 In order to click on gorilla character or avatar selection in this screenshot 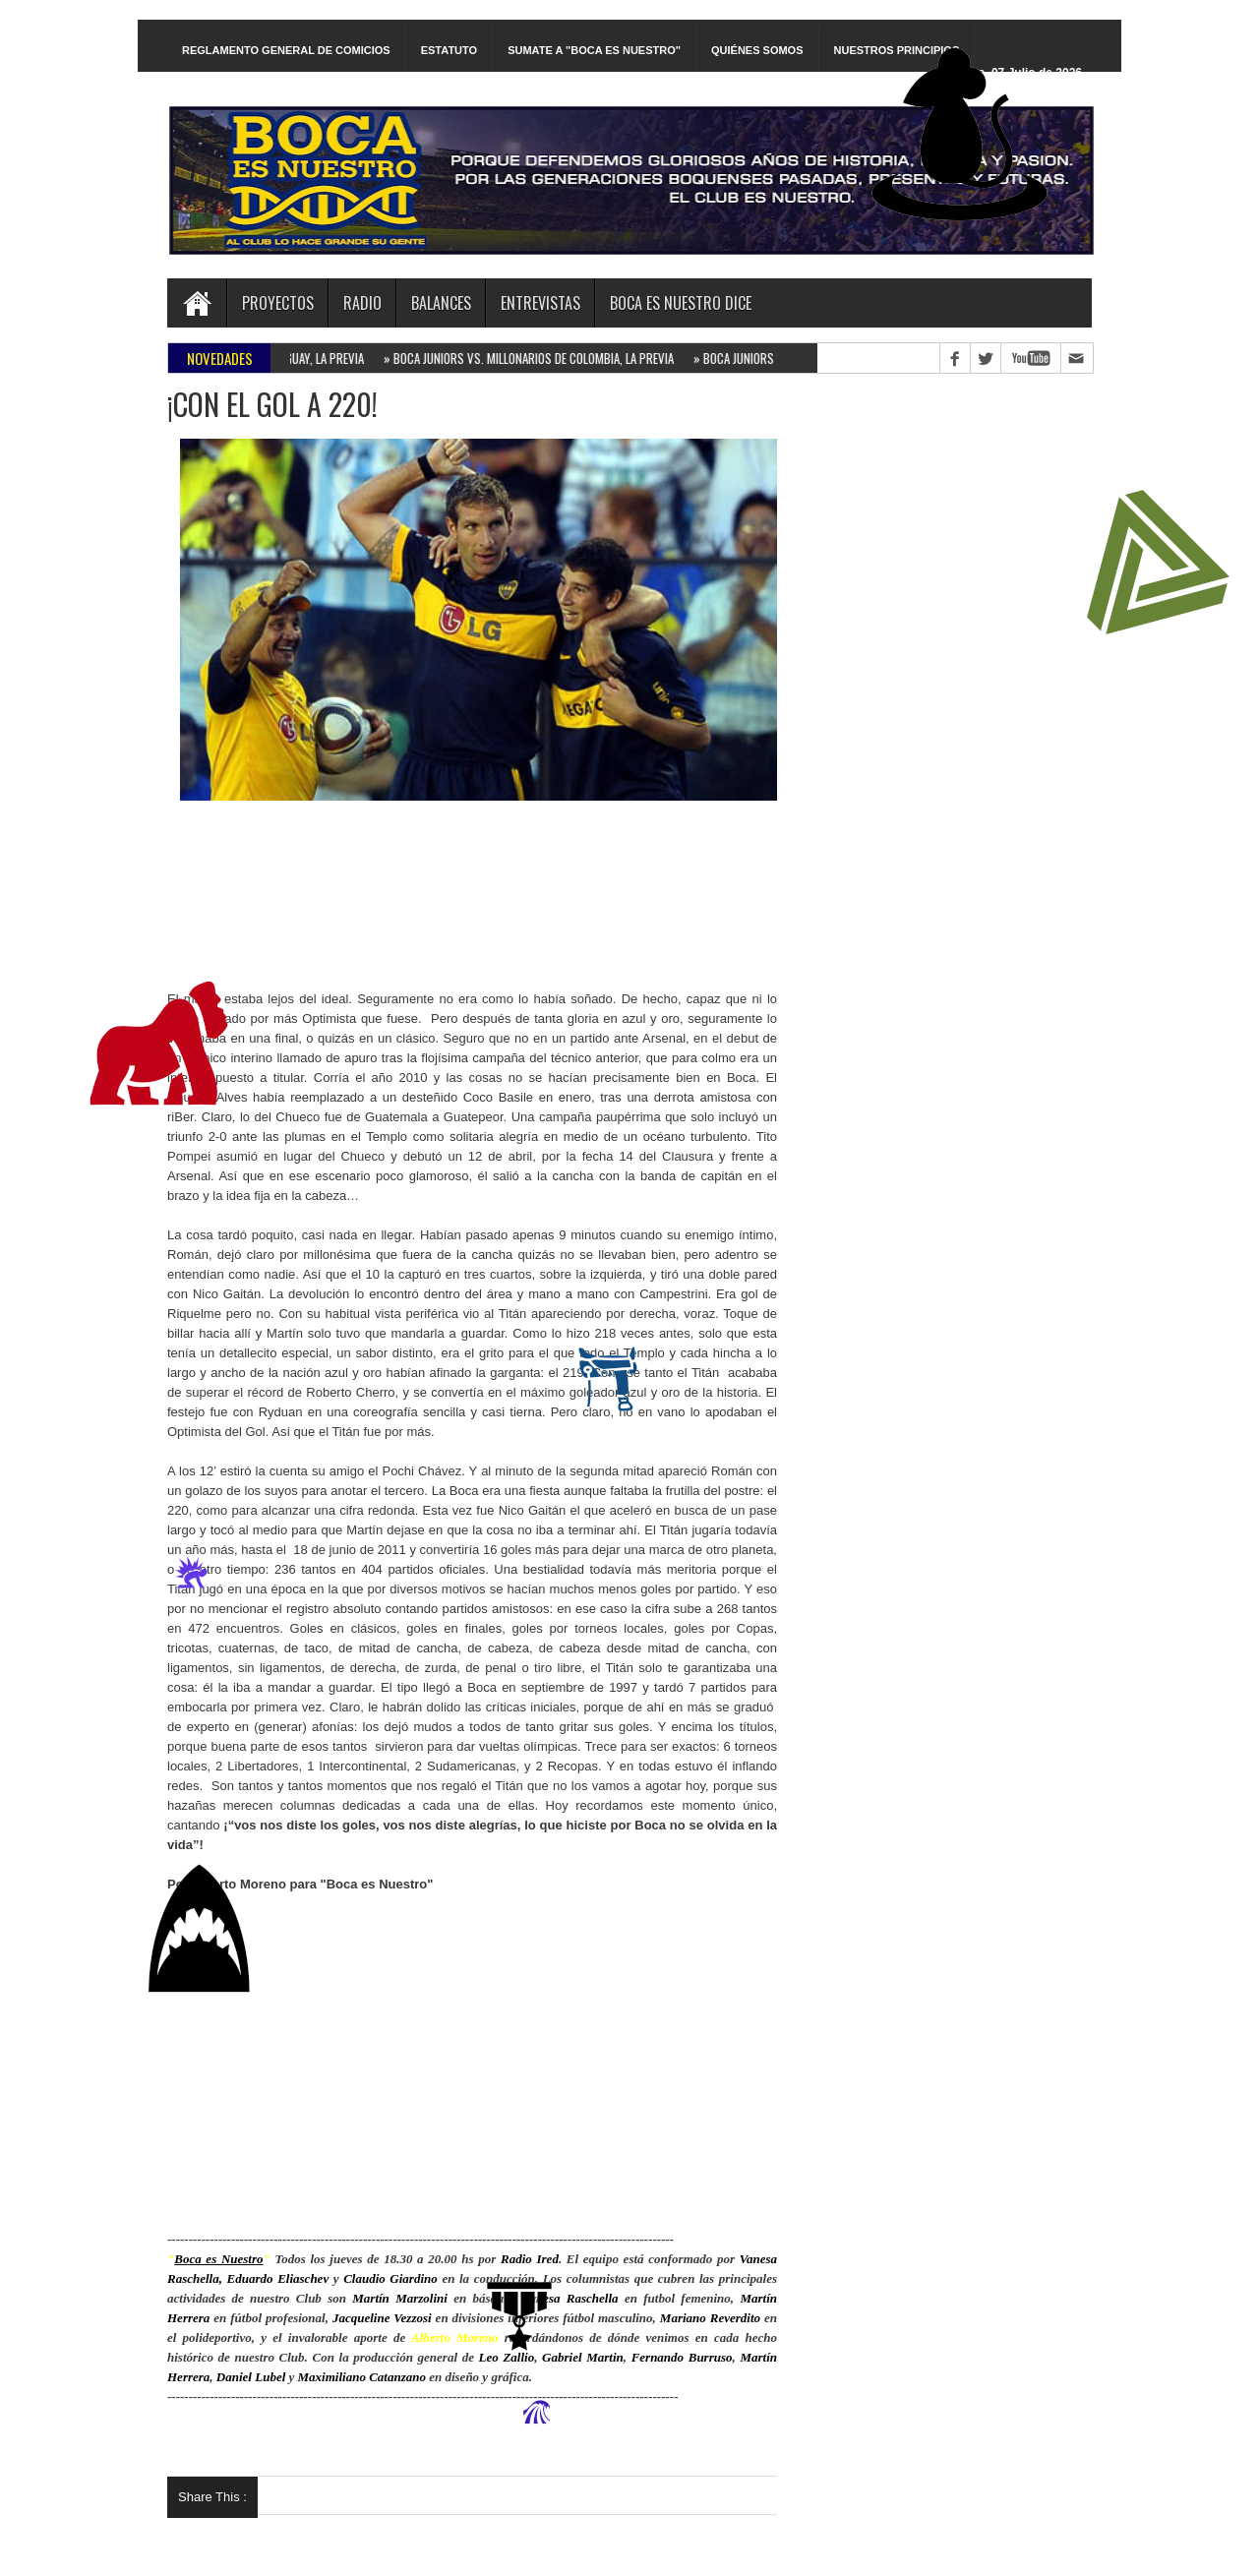, I will do `click(158, 1043)`.